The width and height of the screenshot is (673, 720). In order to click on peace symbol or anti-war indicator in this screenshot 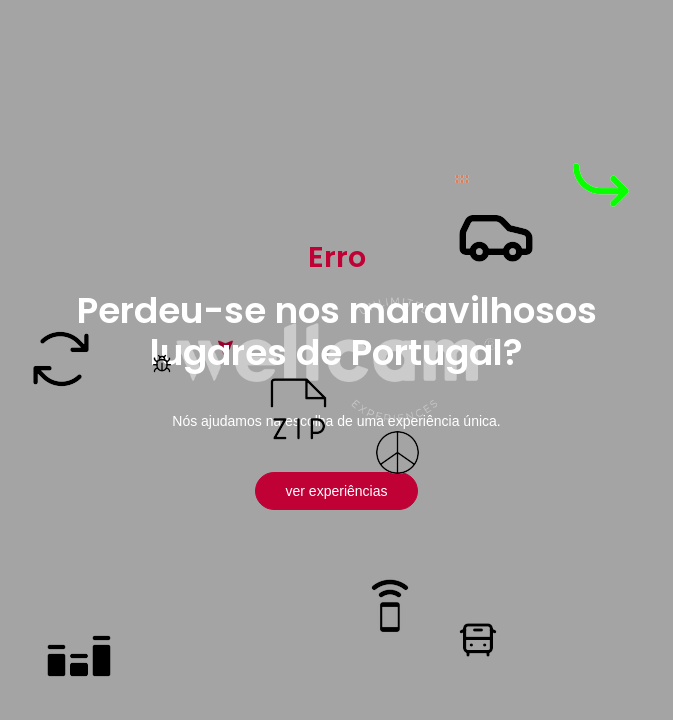, I will do `click(397, 452)`.